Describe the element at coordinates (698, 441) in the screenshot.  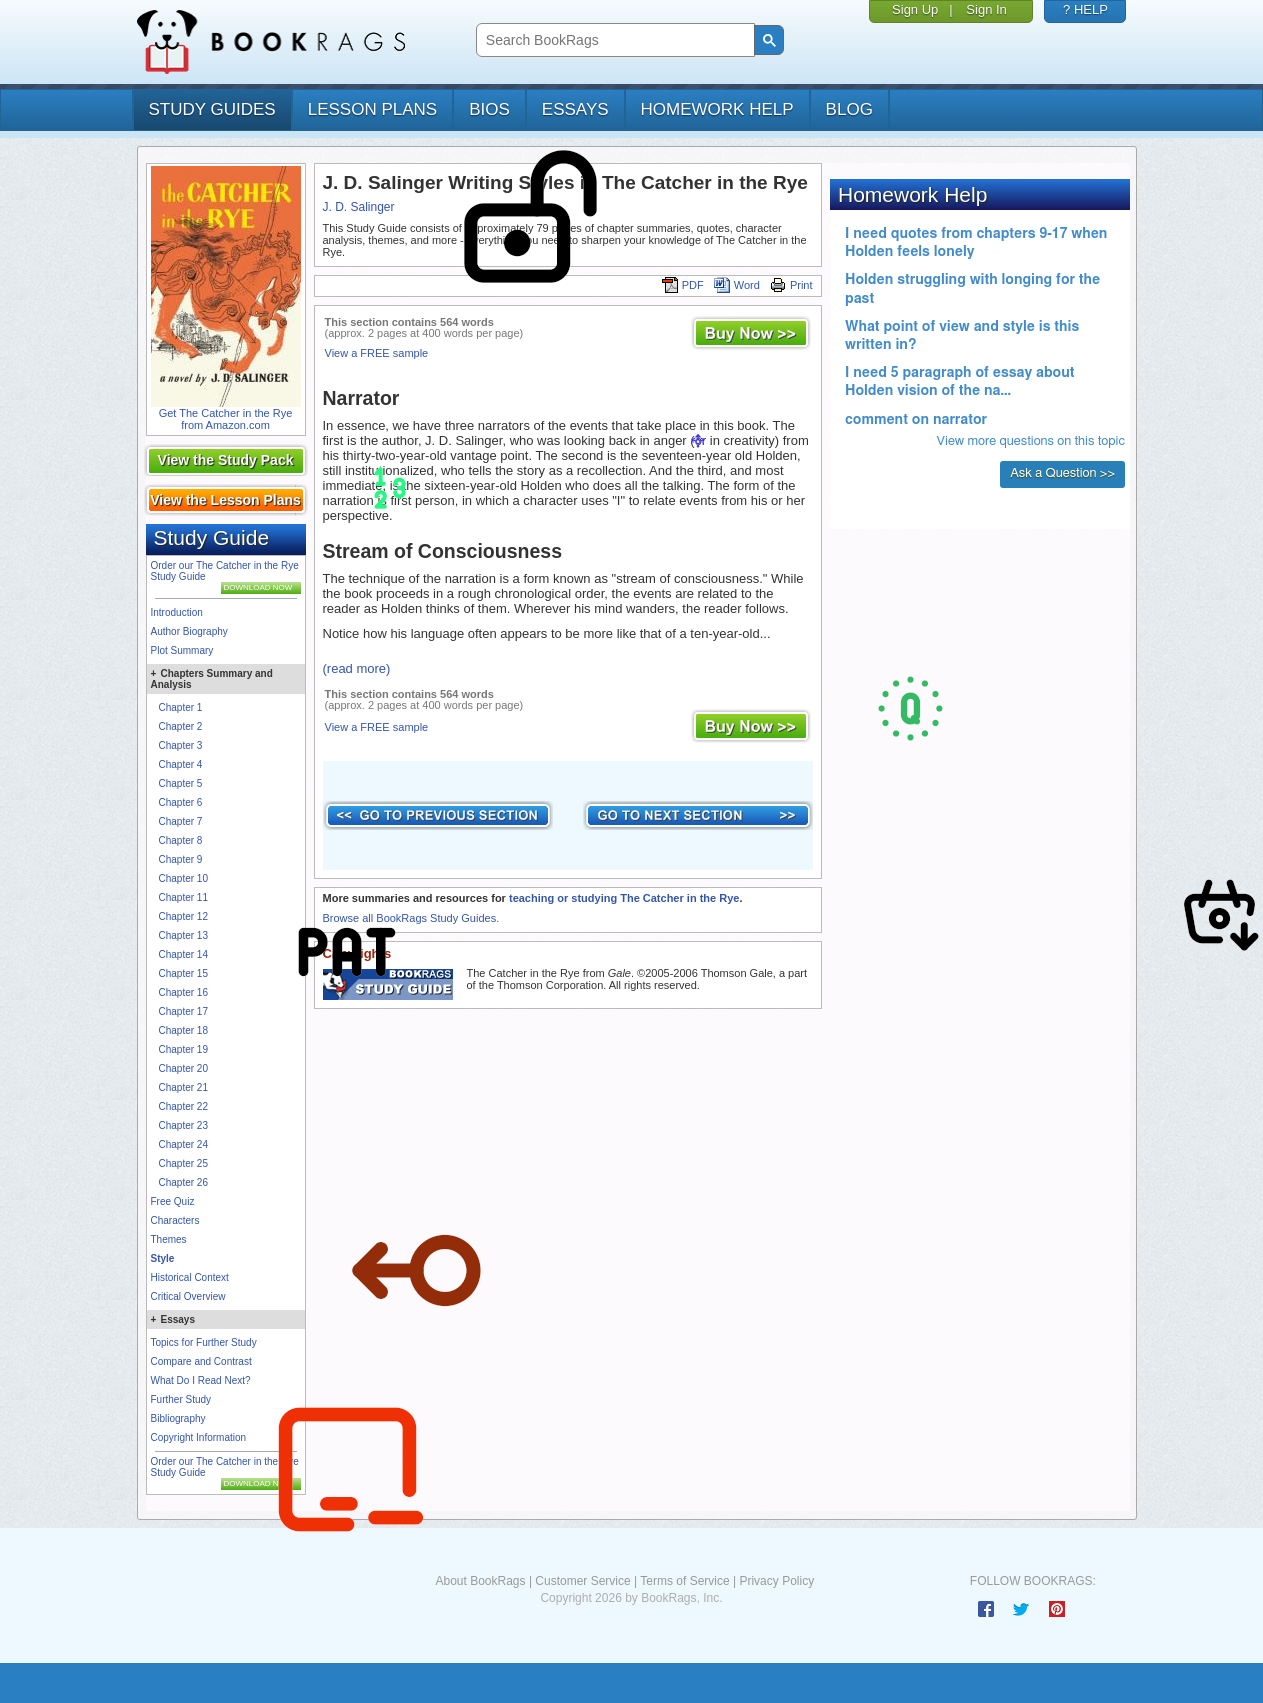
I see `configure load balancer settings` at that location.